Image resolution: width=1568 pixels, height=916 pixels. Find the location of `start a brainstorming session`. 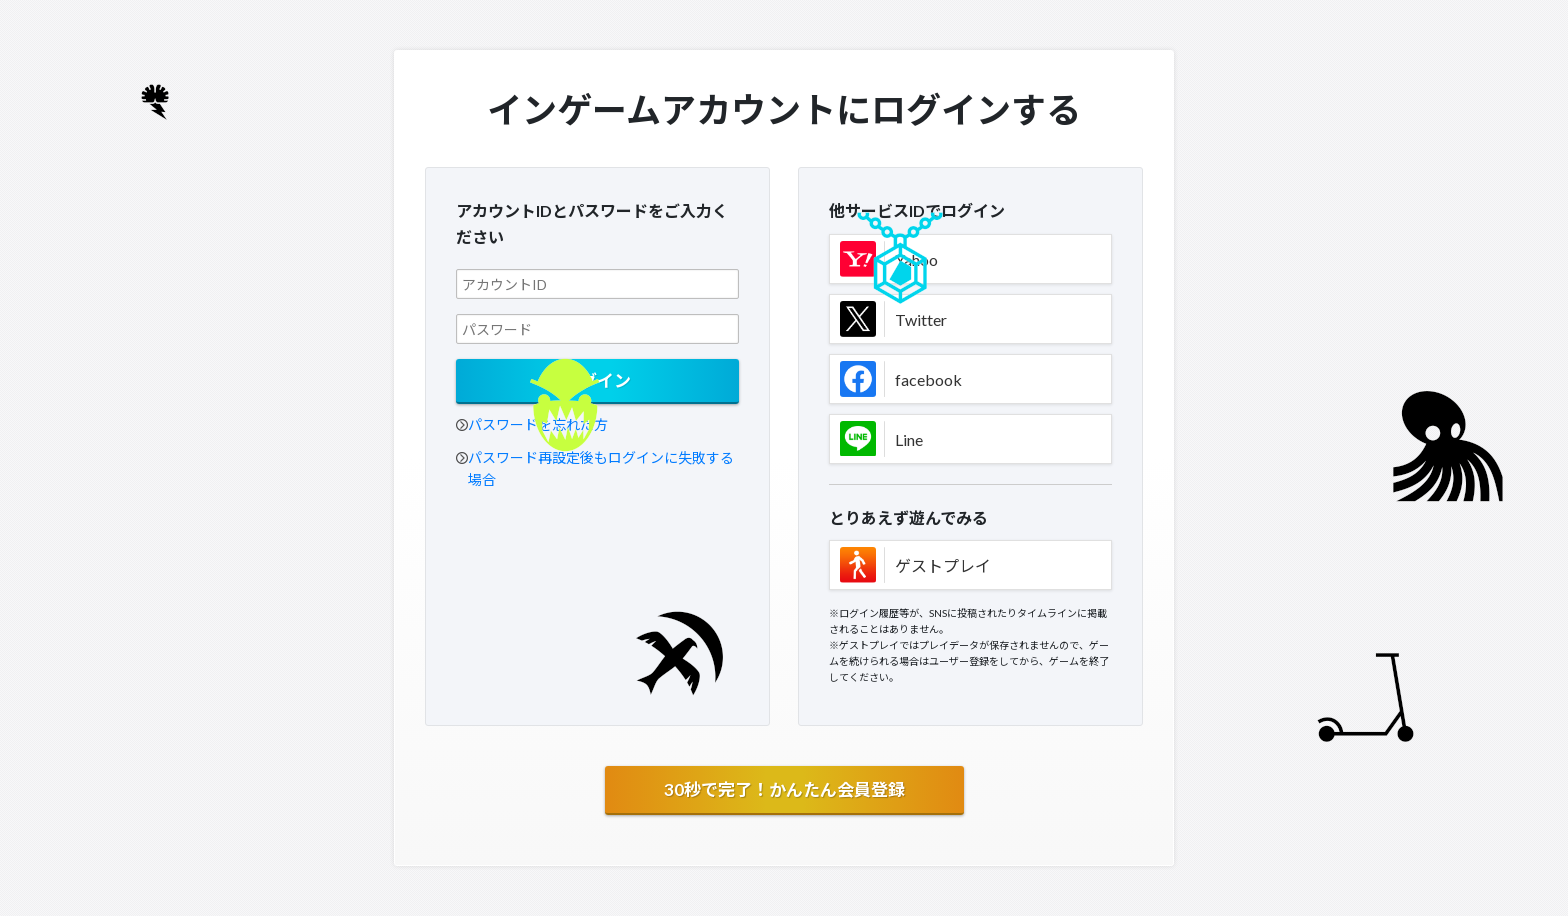

start a brainstorming session is located at coordinates (155, 102).